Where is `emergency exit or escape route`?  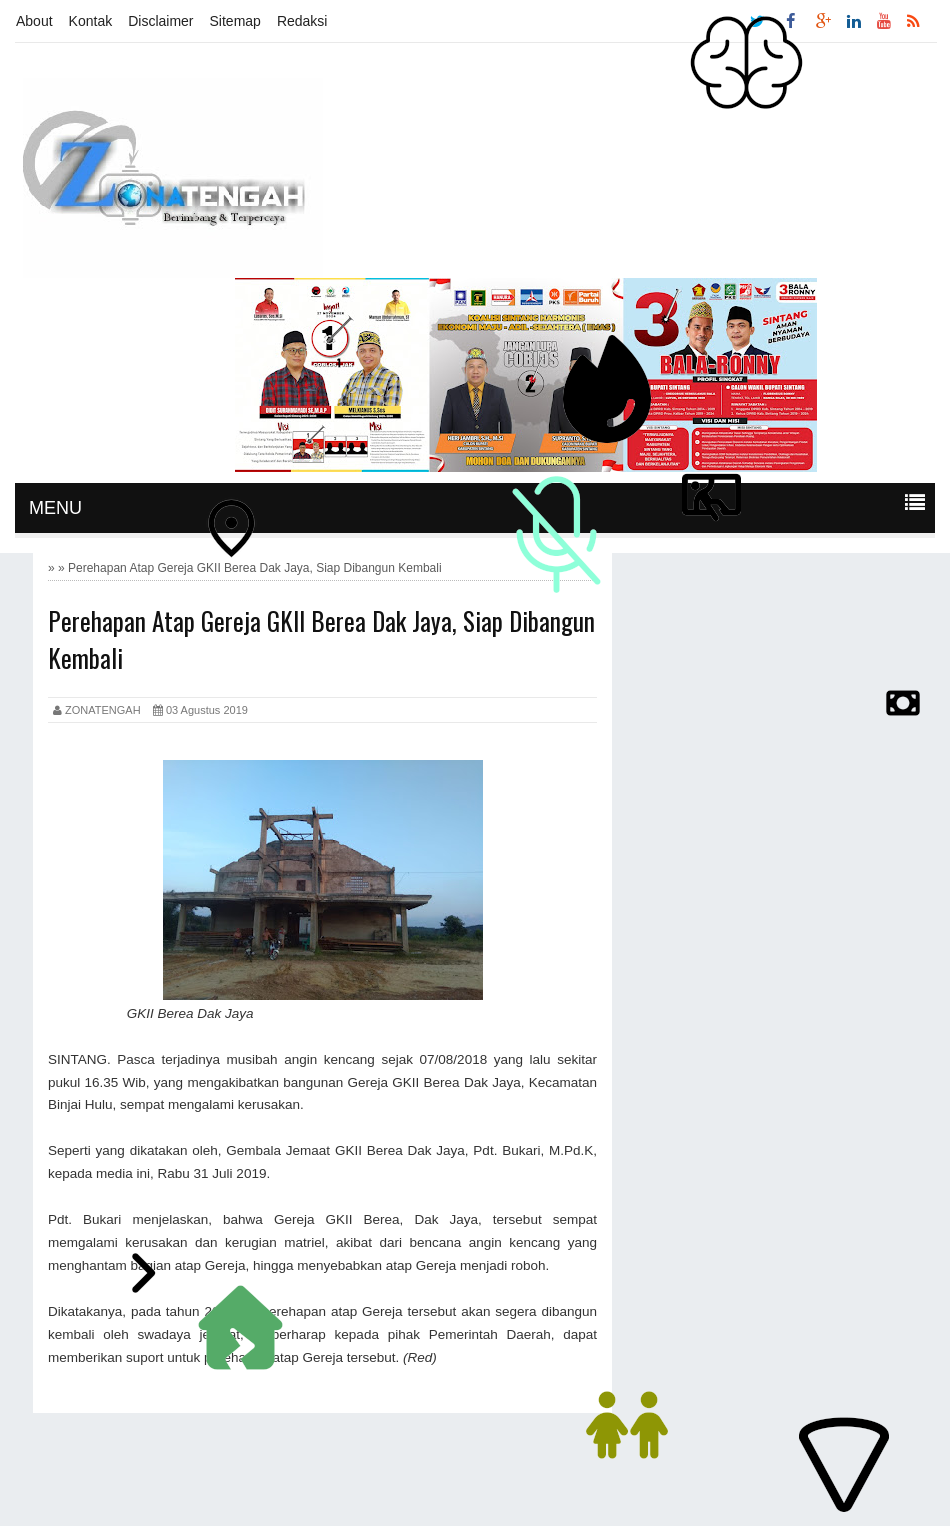
emergency exit or escape route is located at coordinates (711, 497).